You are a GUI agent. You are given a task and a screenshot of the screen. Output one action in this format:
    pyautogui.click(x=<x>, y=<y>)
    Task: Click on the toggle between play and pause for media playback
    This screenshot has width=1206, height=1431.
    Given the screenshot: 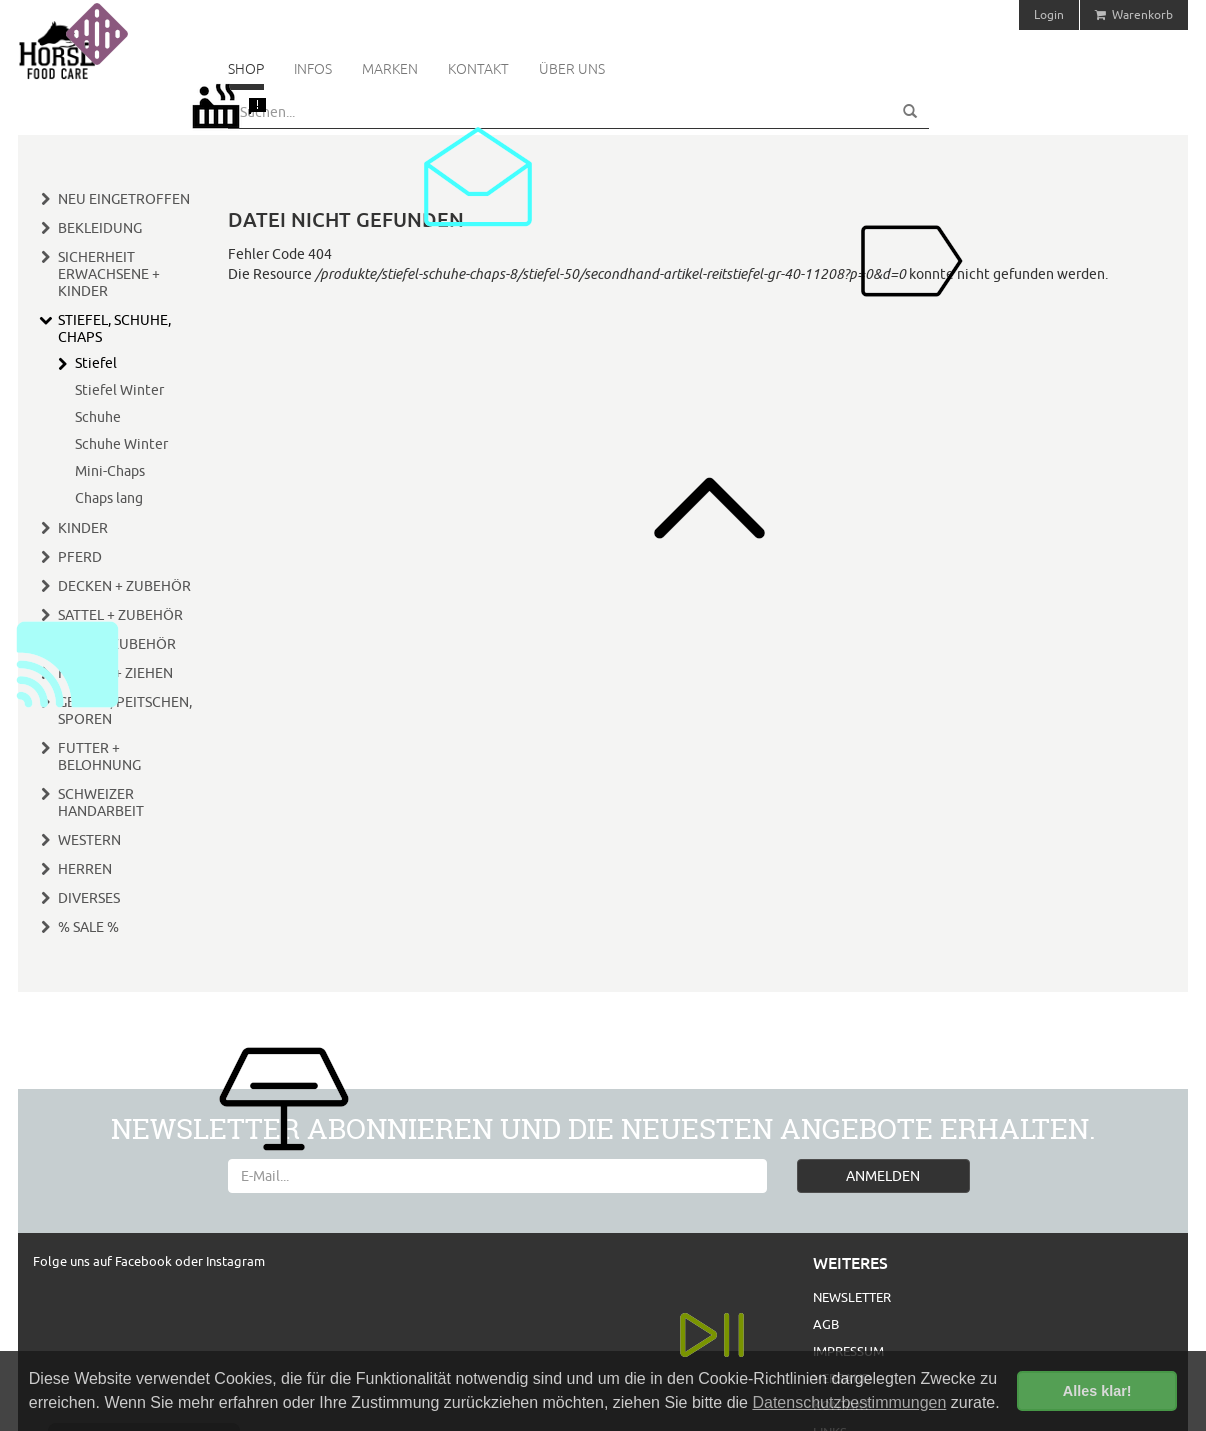 What is the action you would take?
    pyautogui.click(x=712, y=1335)
    